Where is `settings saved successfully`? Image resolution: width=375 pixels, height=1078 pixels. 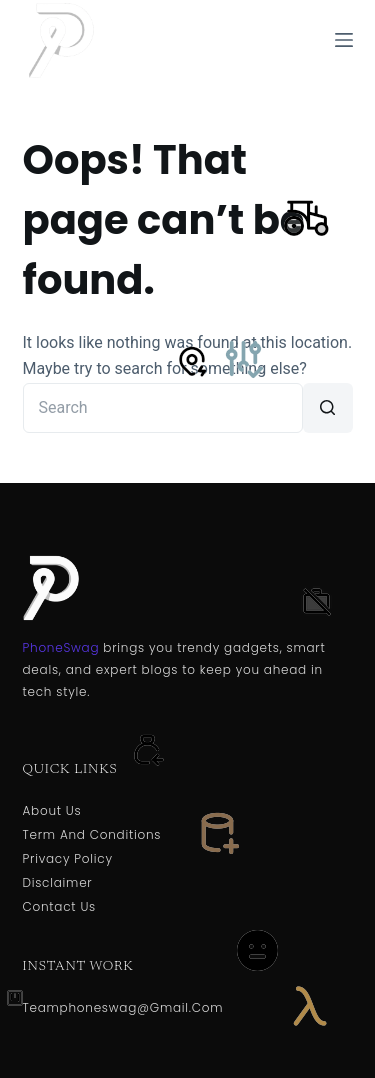 settings saved successfully is located at coordinates (243, 358).